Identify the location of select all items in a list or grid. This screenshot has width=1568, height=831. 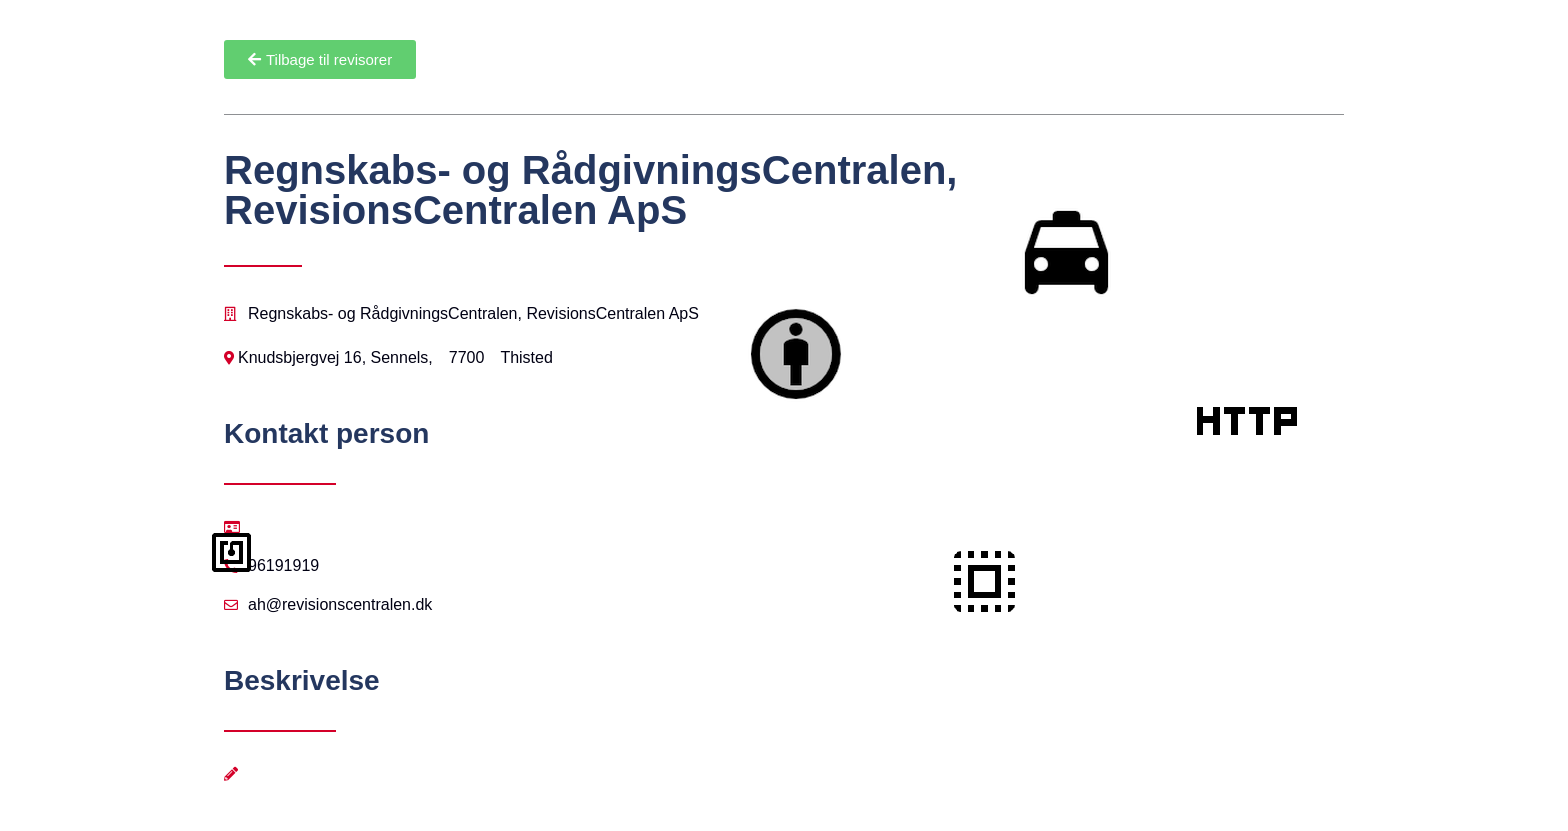
(984, 581).